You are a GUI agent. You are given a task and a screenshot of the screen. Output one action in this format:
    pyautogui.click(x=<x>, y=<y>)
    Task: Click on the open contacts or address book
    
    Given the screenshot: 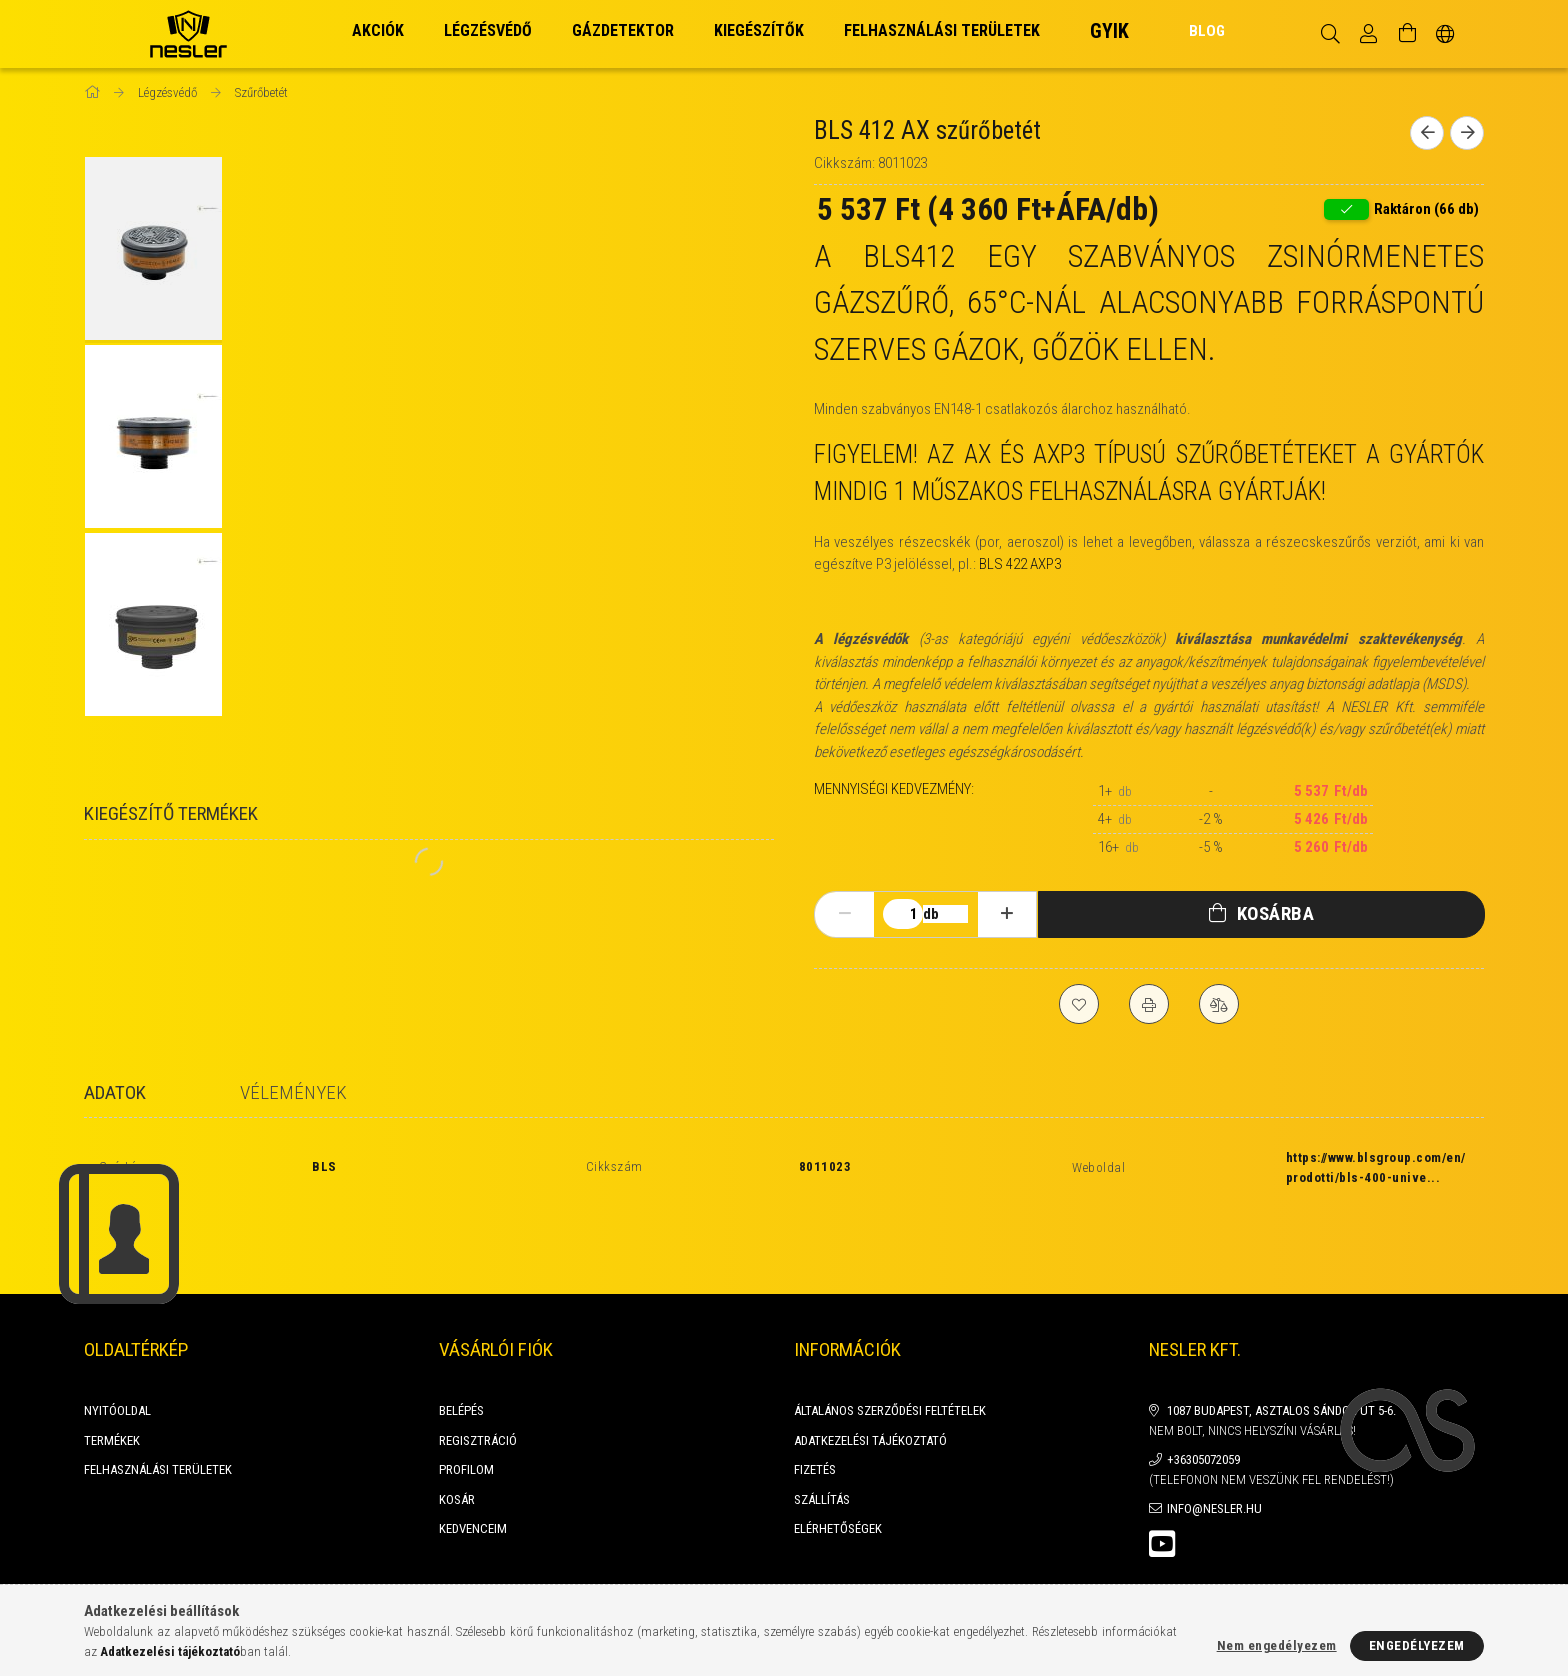 What is the action you would take?
    pyautogui.click(x=119, y=1234)
    